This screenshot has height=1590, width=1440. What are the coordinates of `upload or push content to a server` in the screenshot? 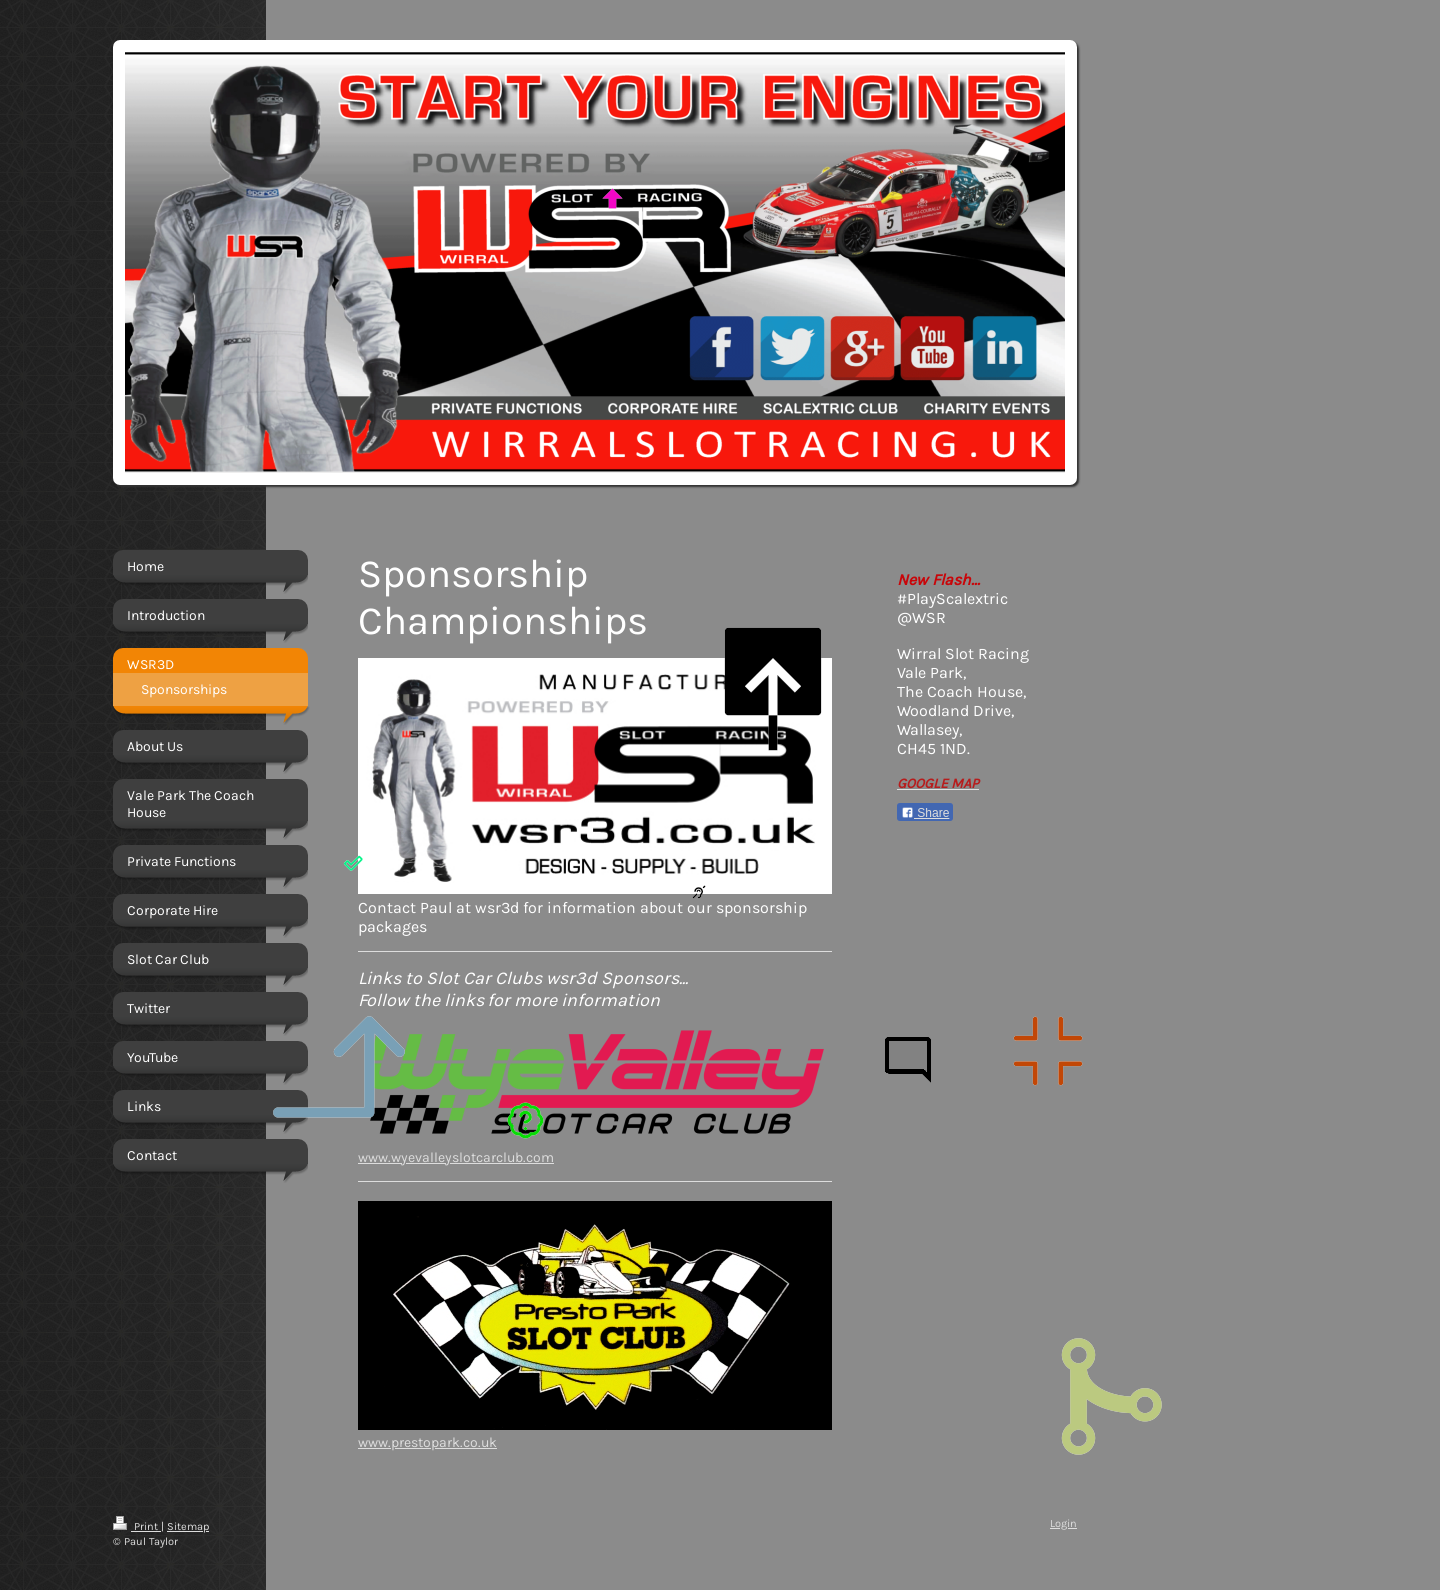 It's located at (773, 689).